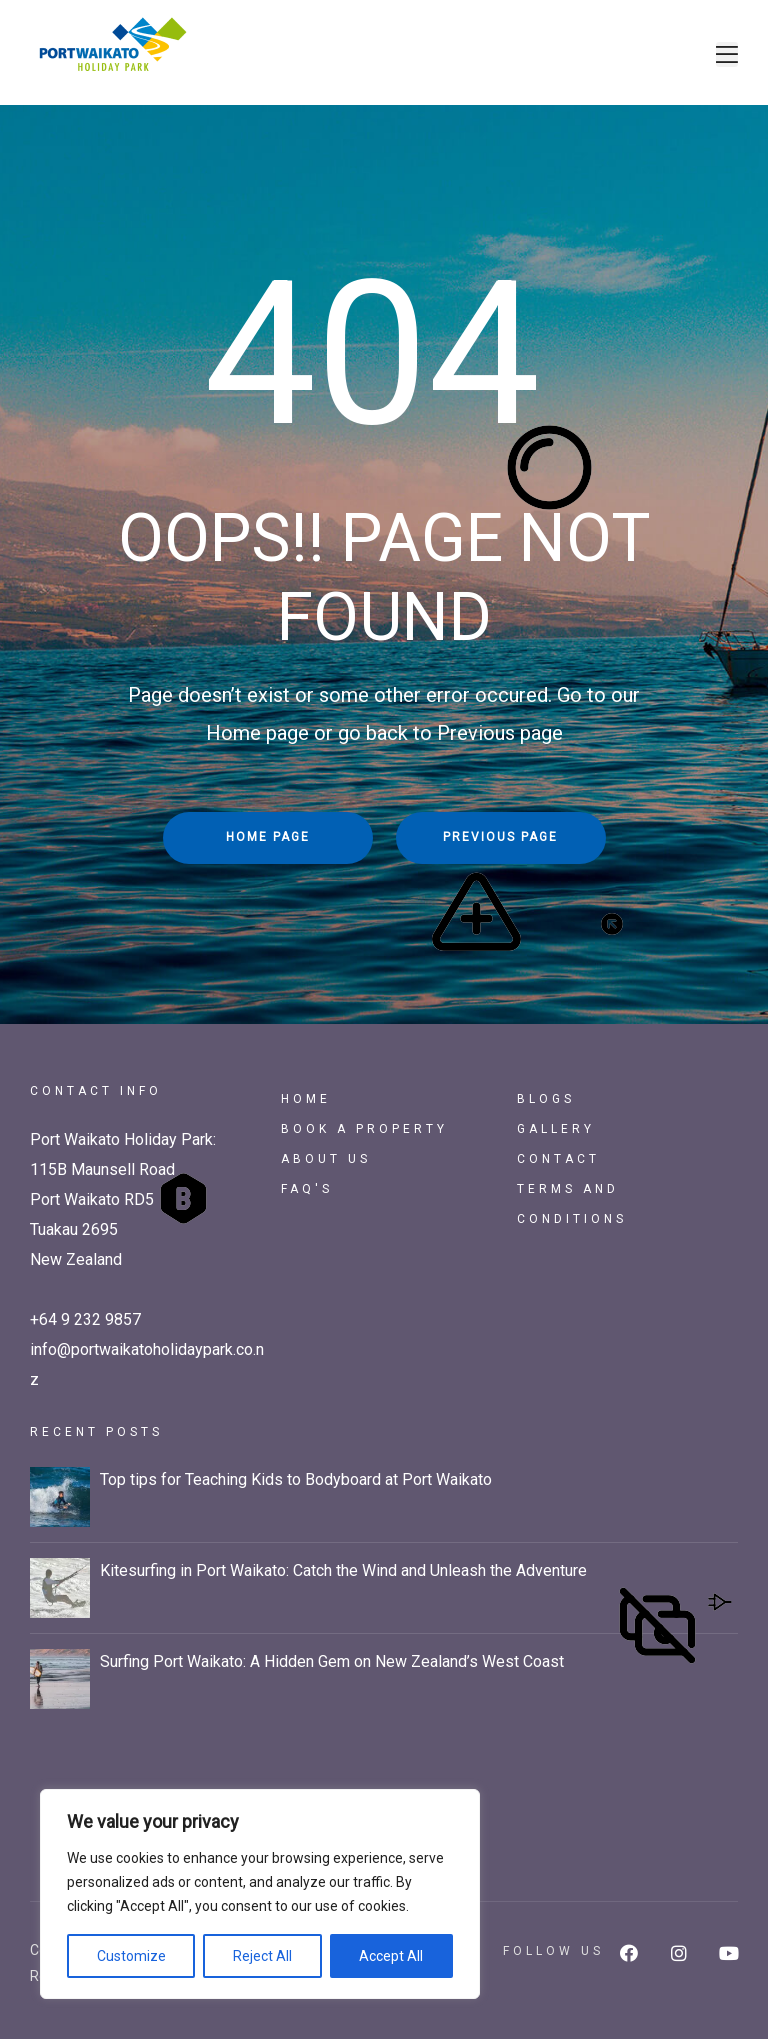  What do you see at coordinates (183, 1198) in the screenshot?
I see `indicates bold text formatting option` at bounding box center [183, 1198].